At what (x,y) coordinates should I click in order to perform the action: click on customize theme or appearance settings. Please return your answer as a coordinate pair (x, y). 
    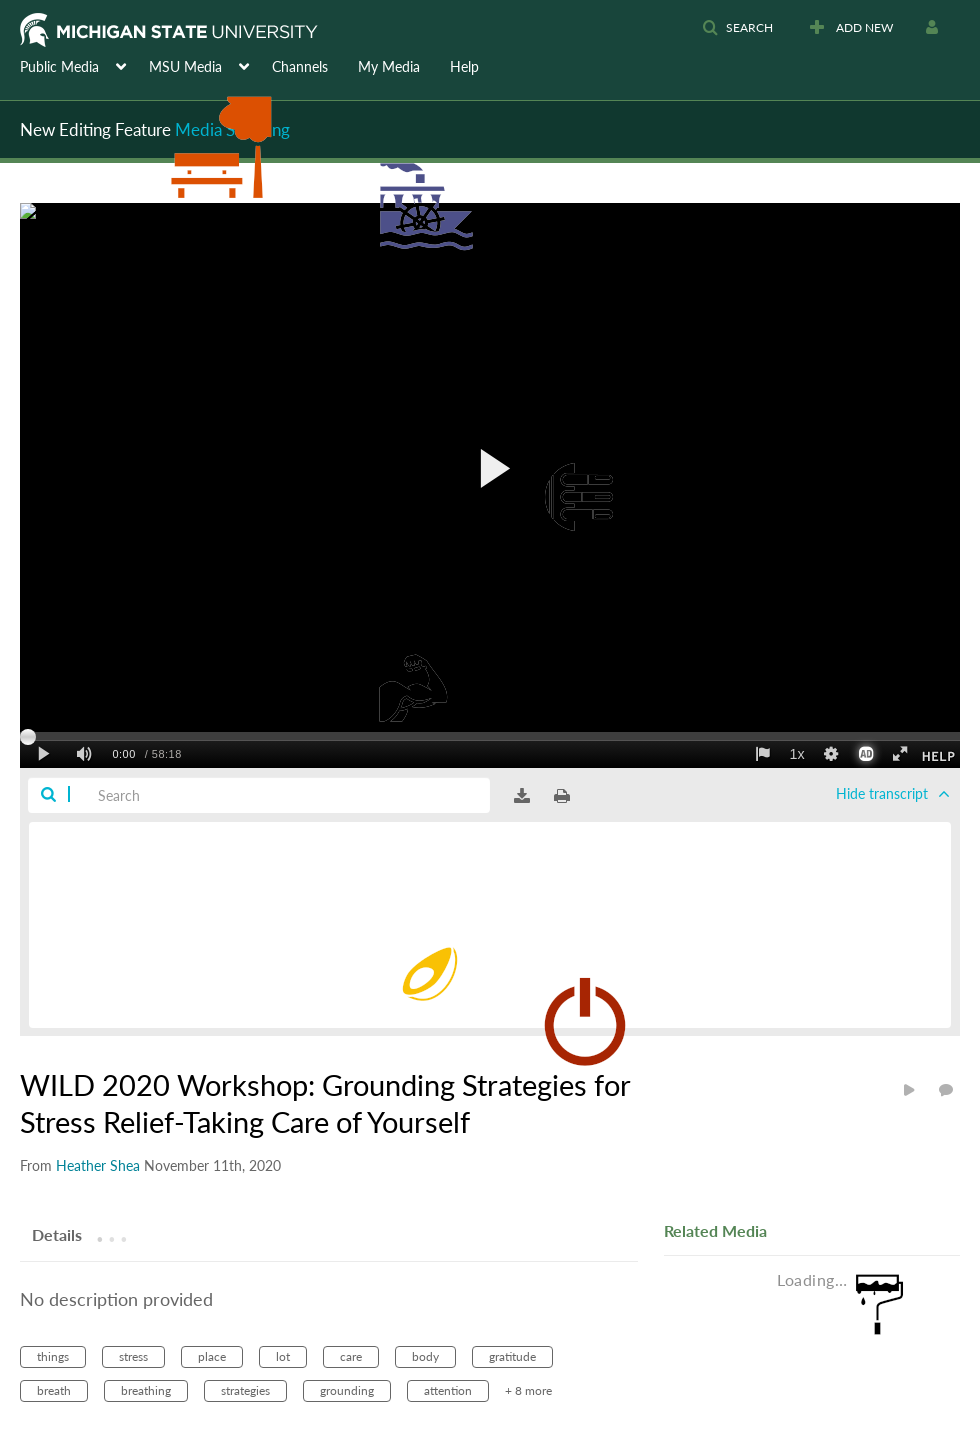
    Looking at the image, I should click on (877, 1304).